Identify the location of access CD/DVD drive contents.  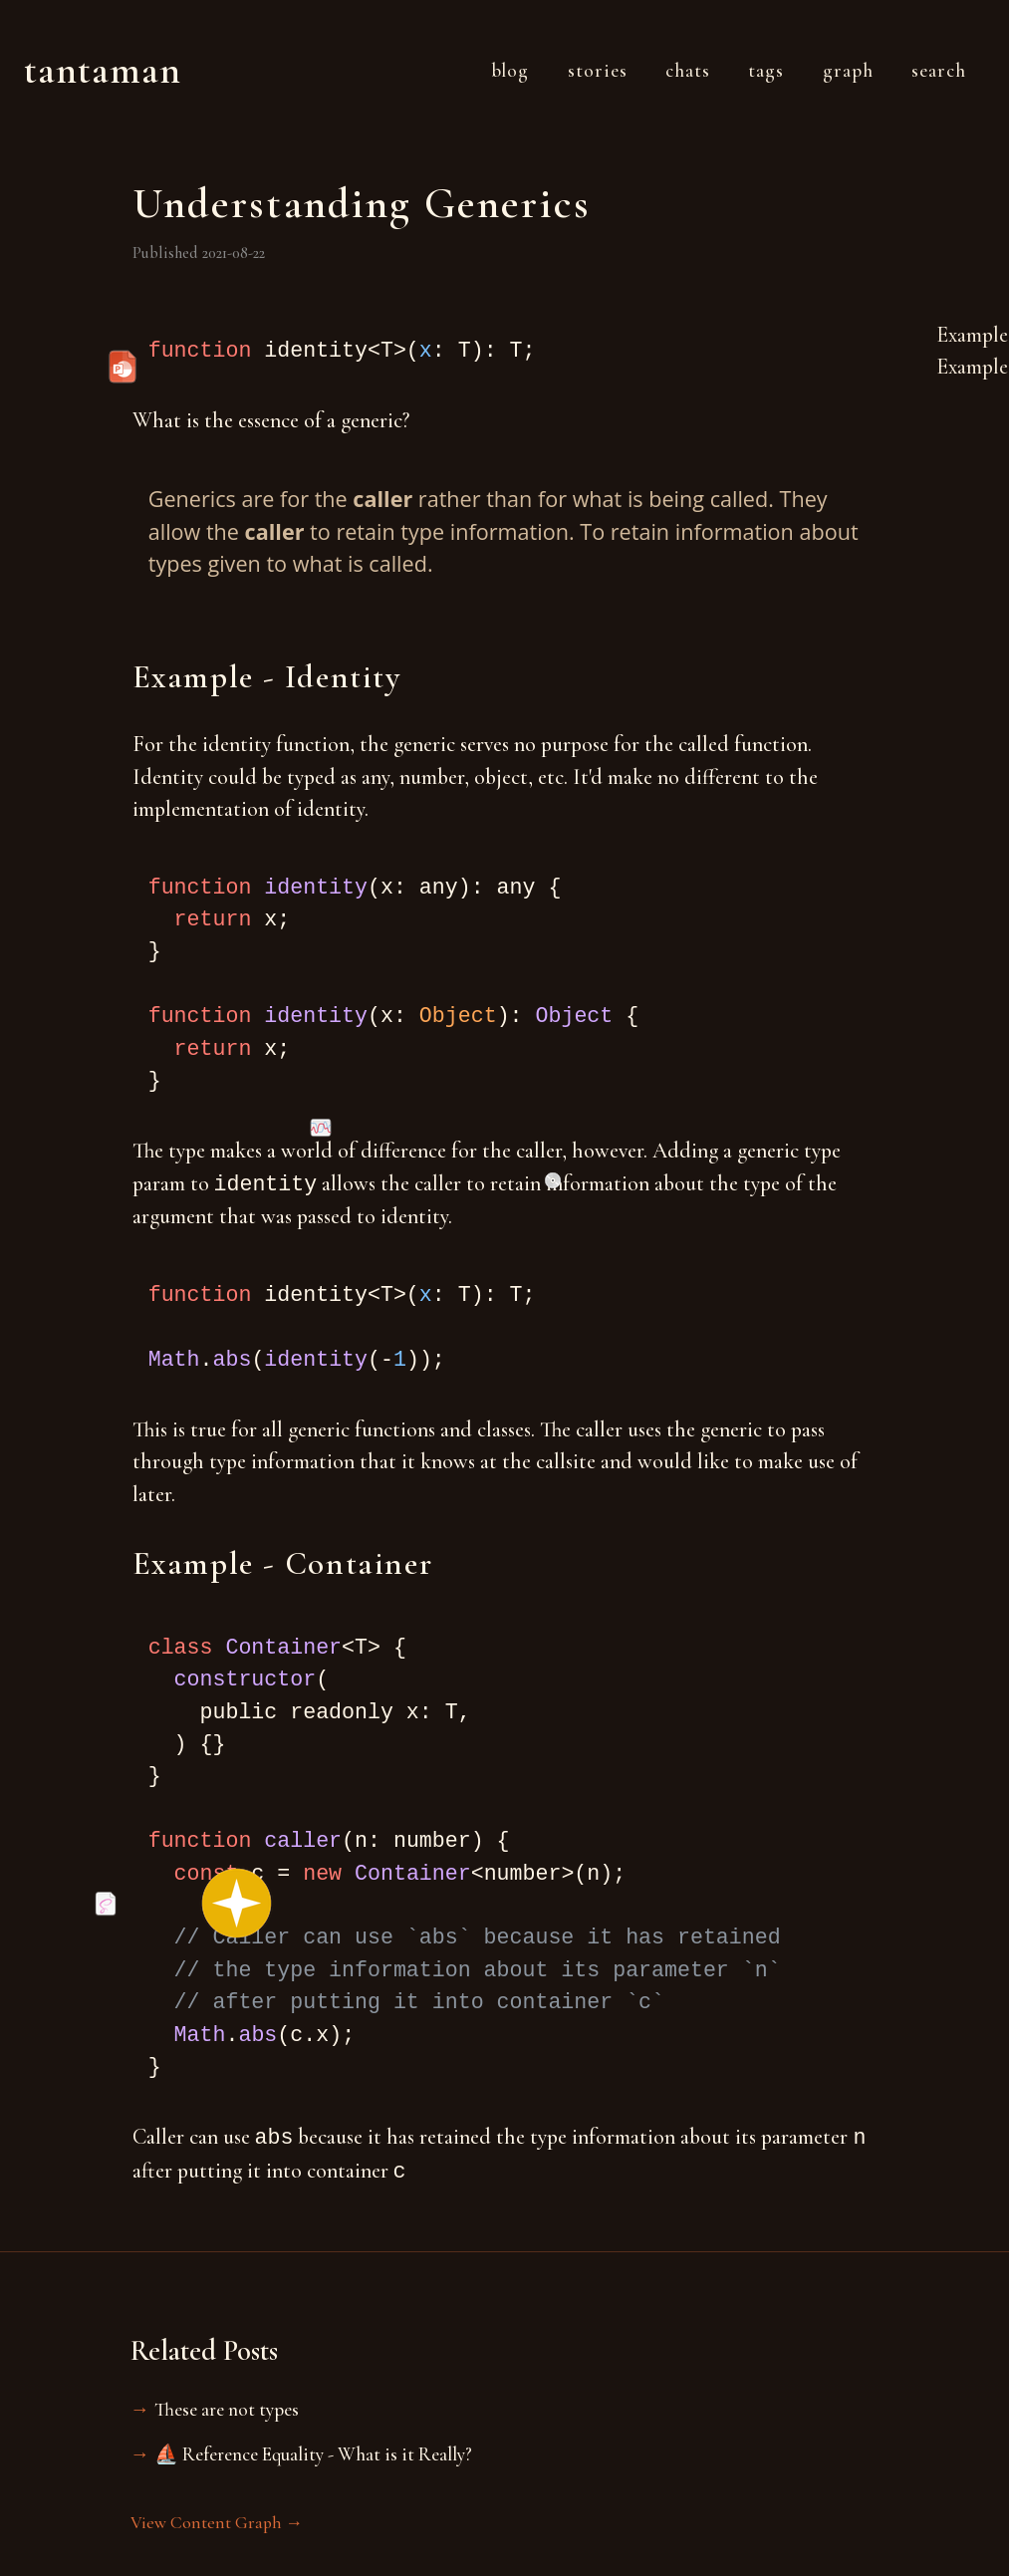
(553, 1180).